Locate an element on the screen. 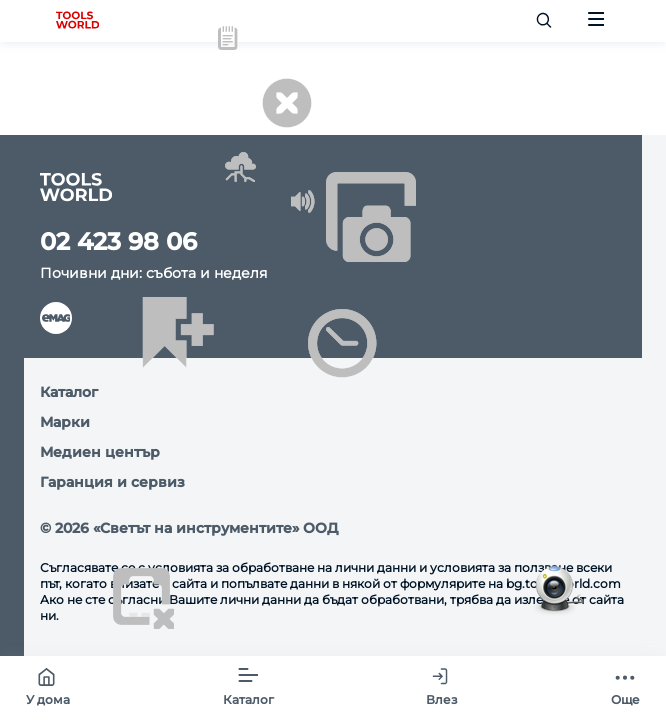  delete selected item is located at coordinates (287, 103).